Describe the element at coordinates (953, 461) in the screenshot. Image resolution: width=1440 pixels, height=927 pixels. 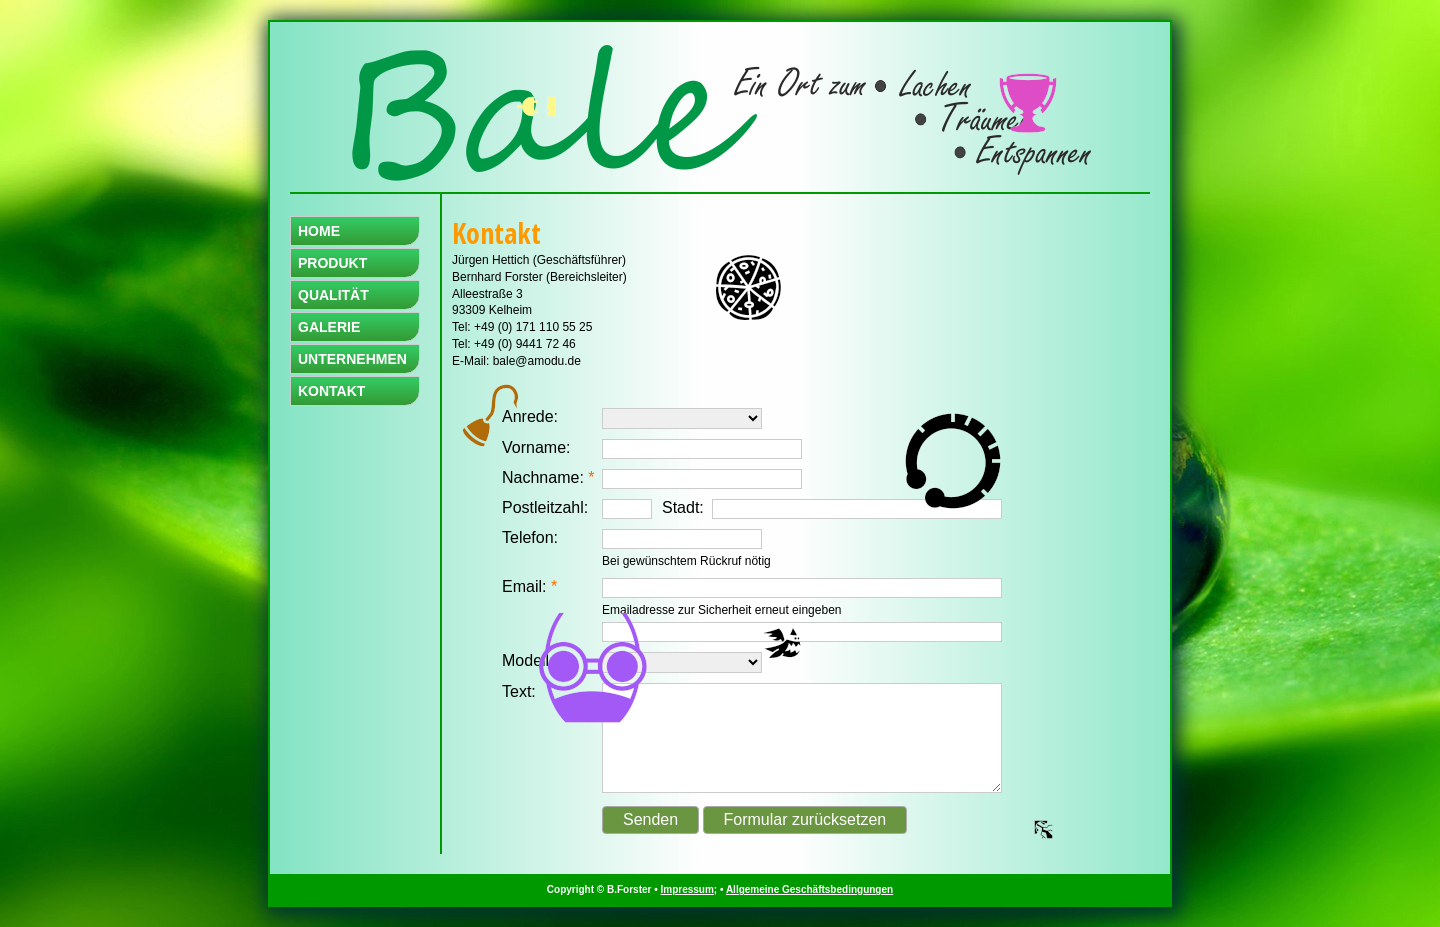
I see `view performance or speed metrics` at that location.